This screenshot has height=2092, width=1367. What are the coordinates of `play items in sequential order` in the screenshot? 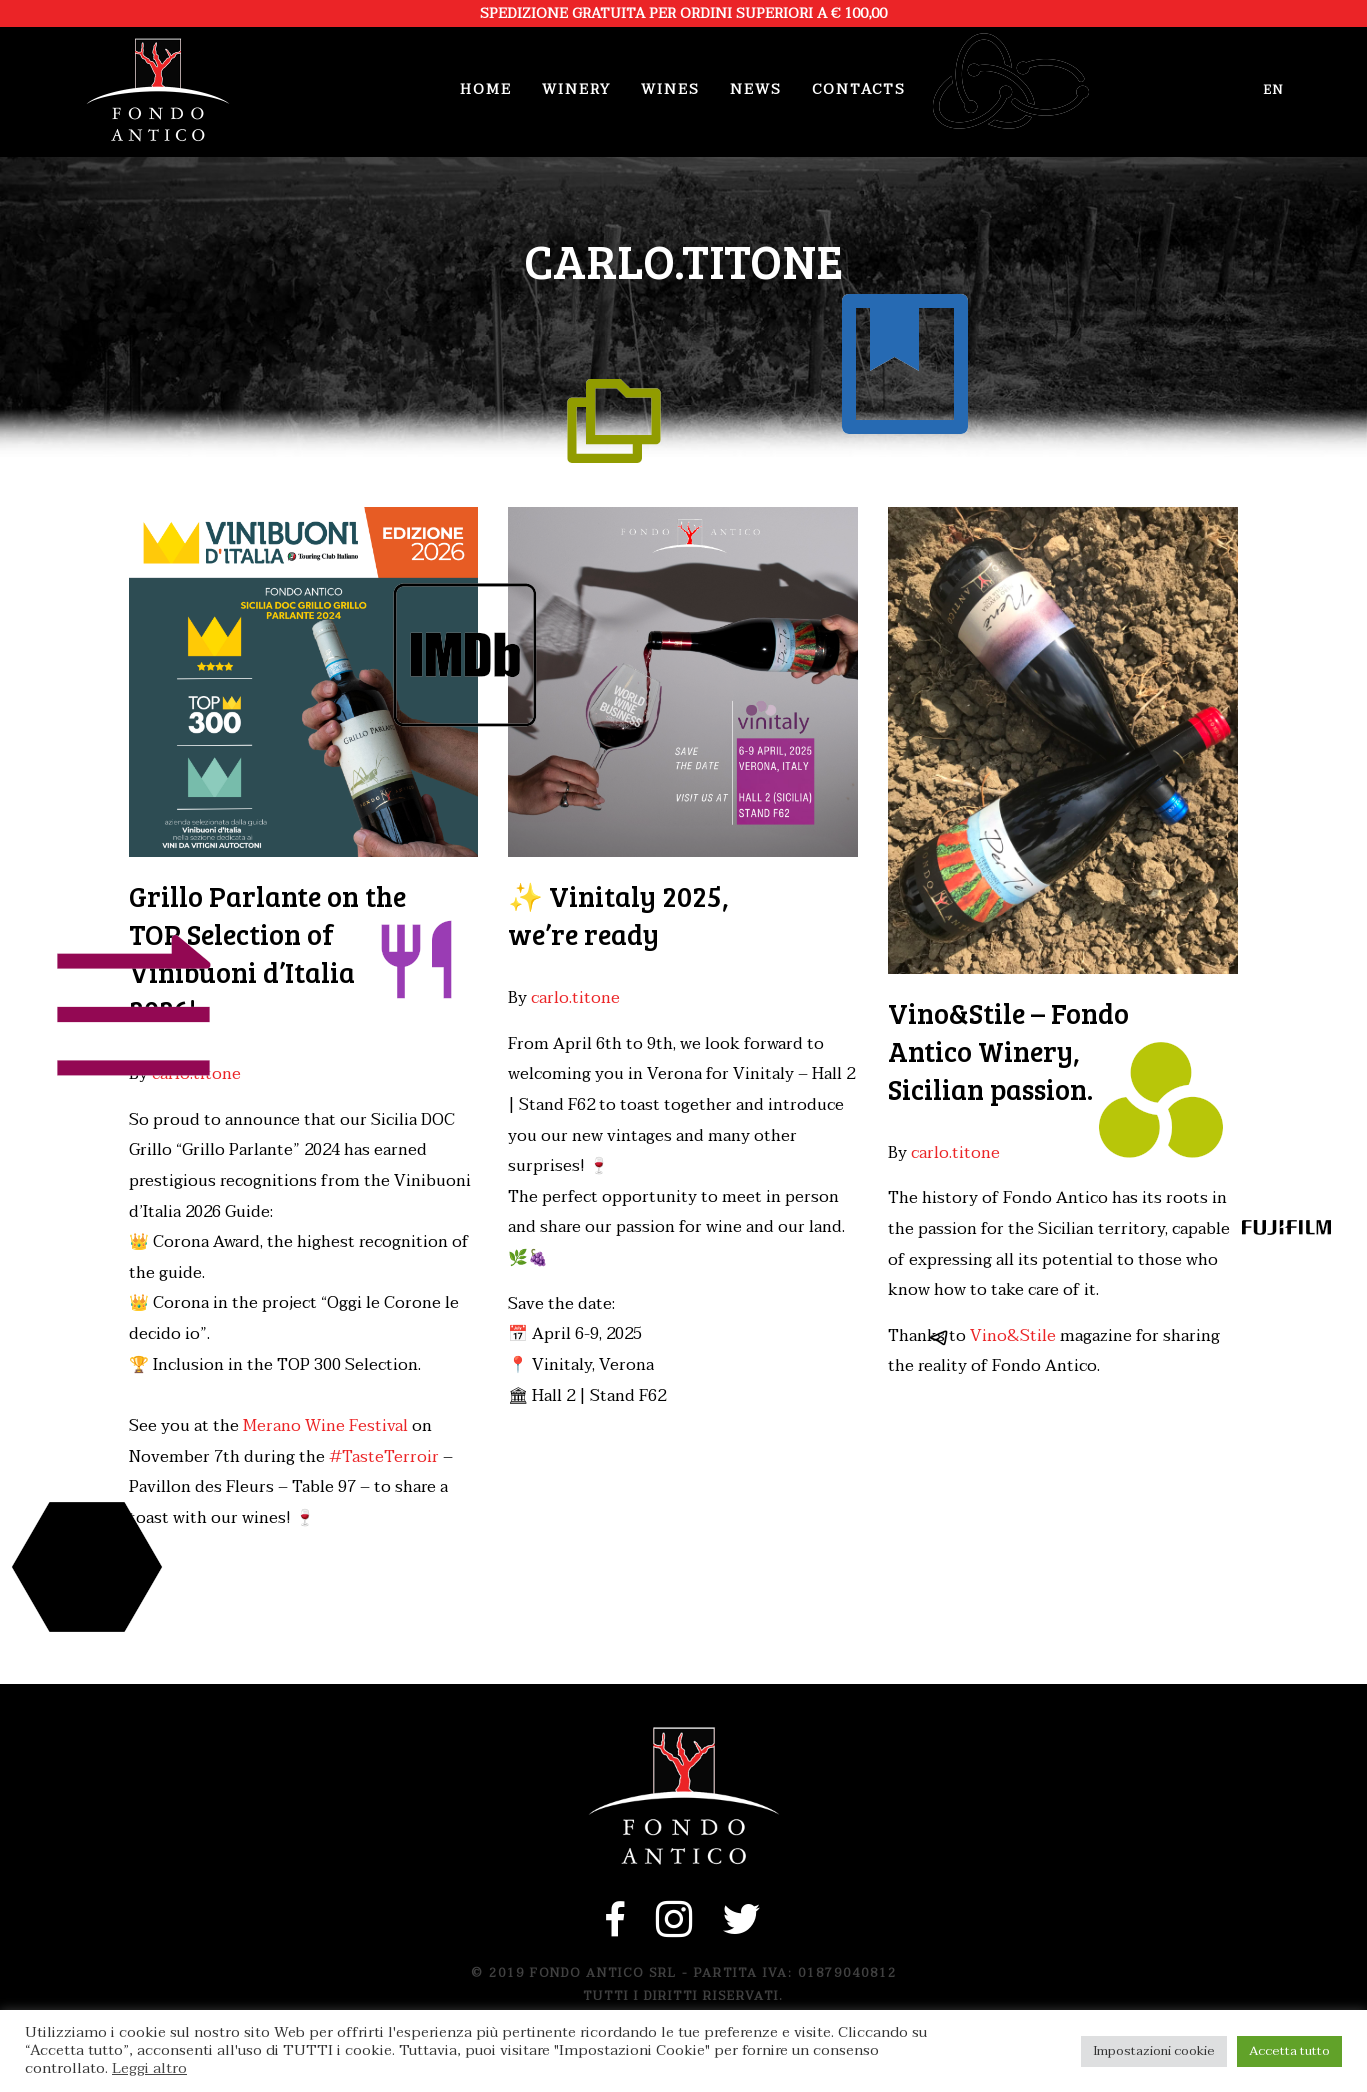 It's located at (133, 1014).